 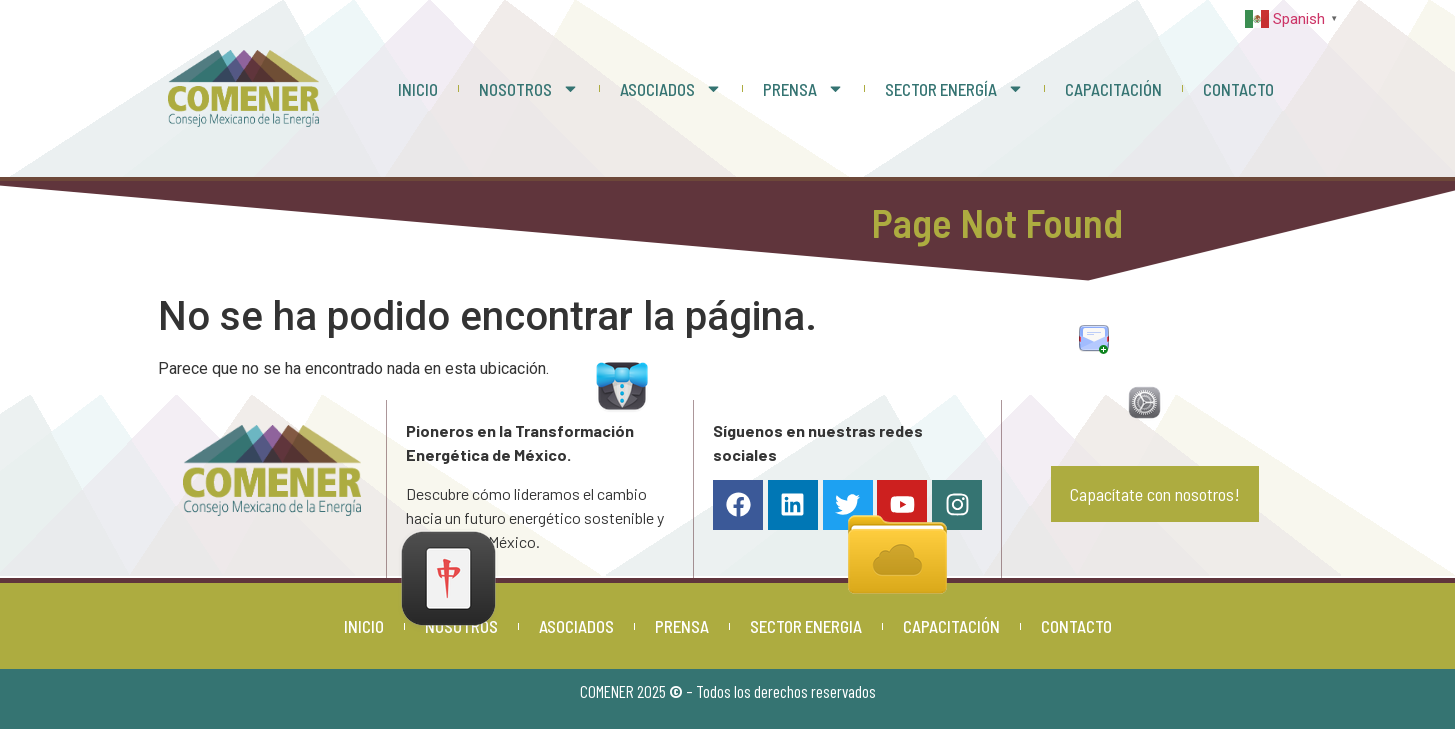 I want to click on launch gnome mahjongg tile matching game, so click(x=448, y=578).